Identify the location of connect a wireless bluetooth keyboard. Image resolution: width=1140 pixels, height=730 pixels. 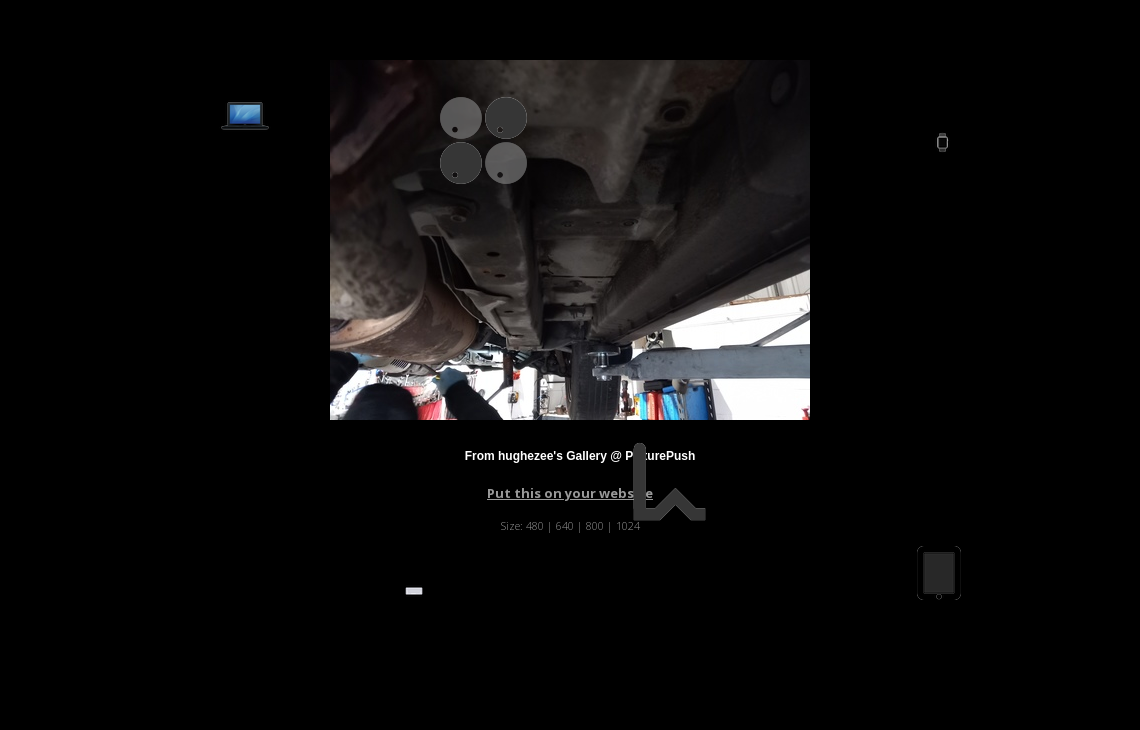
(414, 591).